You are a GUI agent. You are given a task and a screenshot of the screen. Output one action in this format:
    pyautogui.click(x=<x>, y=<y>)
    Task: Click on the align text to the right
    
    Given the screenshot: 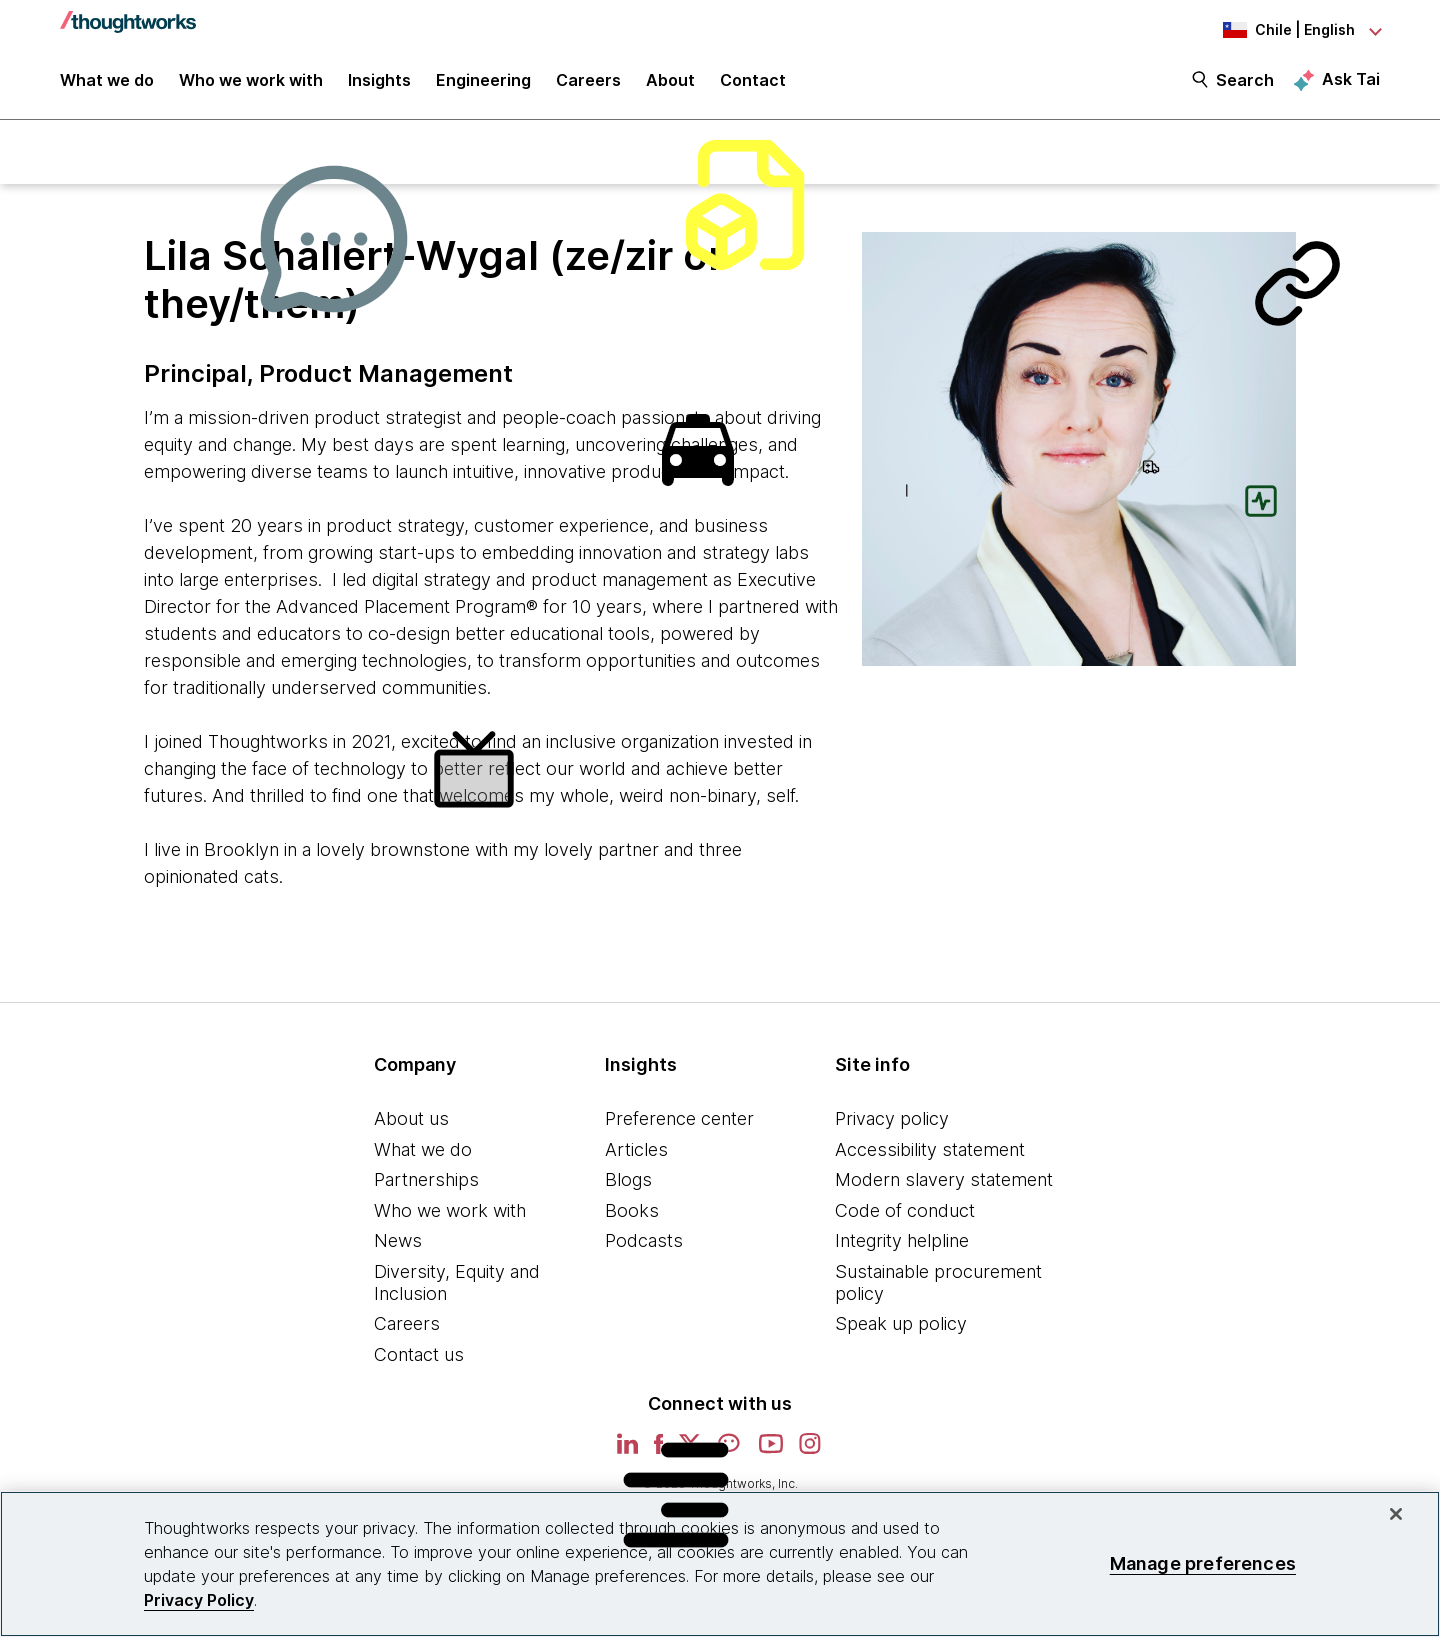 What is the action you would take?
    pyautogui.click(x=676, y=1495)
    